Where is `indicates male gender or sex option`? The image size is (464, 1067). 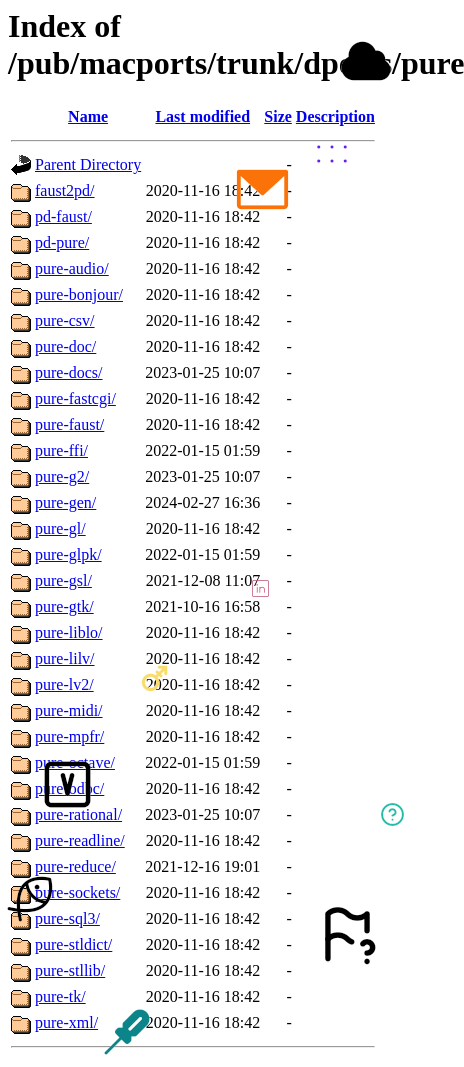
indicates male gender or sex option is located at coordinates (153, 680).